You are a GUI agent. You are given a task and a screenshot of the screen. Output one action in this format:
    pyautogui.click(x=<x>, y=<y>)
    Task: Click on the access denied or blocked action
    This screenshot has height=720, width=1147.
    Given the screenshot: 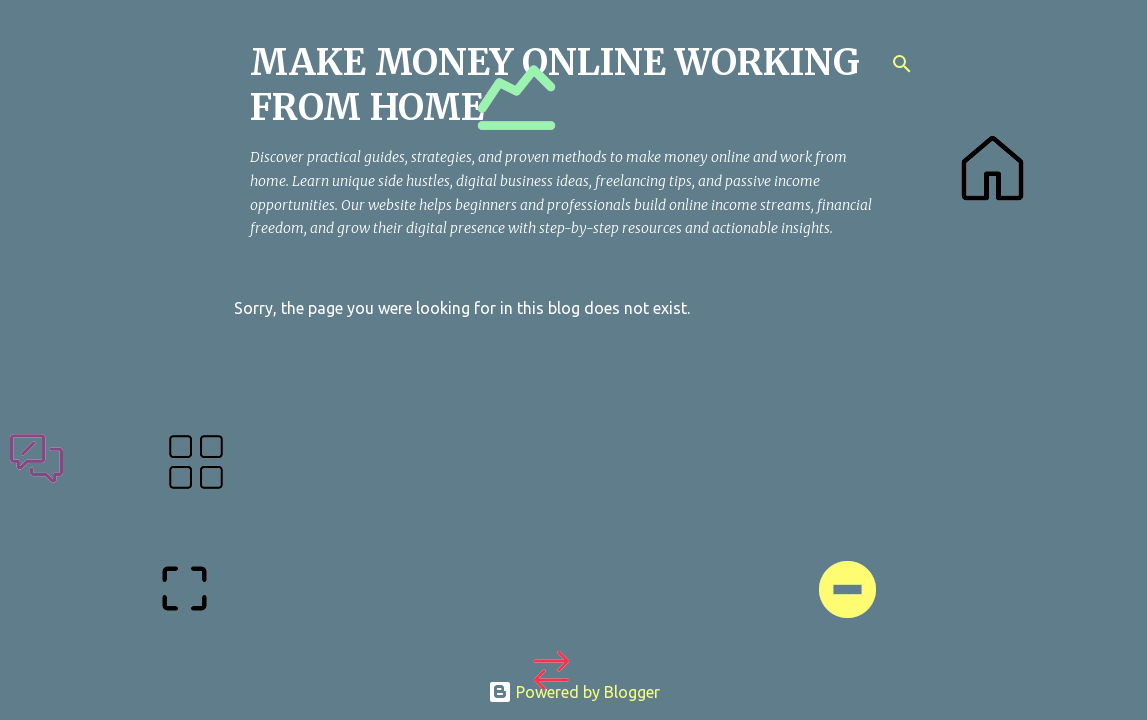 What is the action you would take?
    pyautogui.click(x=847, y=589)
    